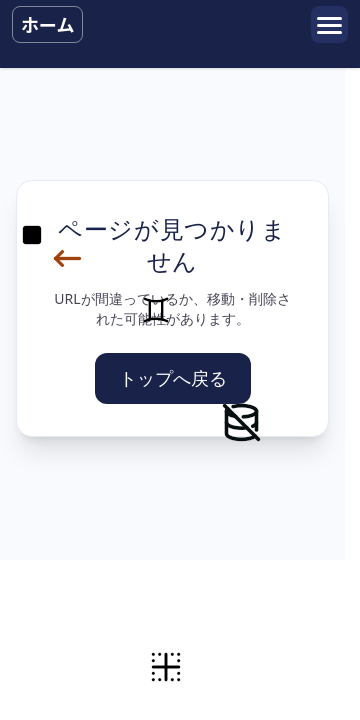 The width and height of the screenshot is (360, 720). What do you see at coordinates (166, 667) in the screenshot?
I see `apply inner borders to selected cells` at bounding box center [166, 667].